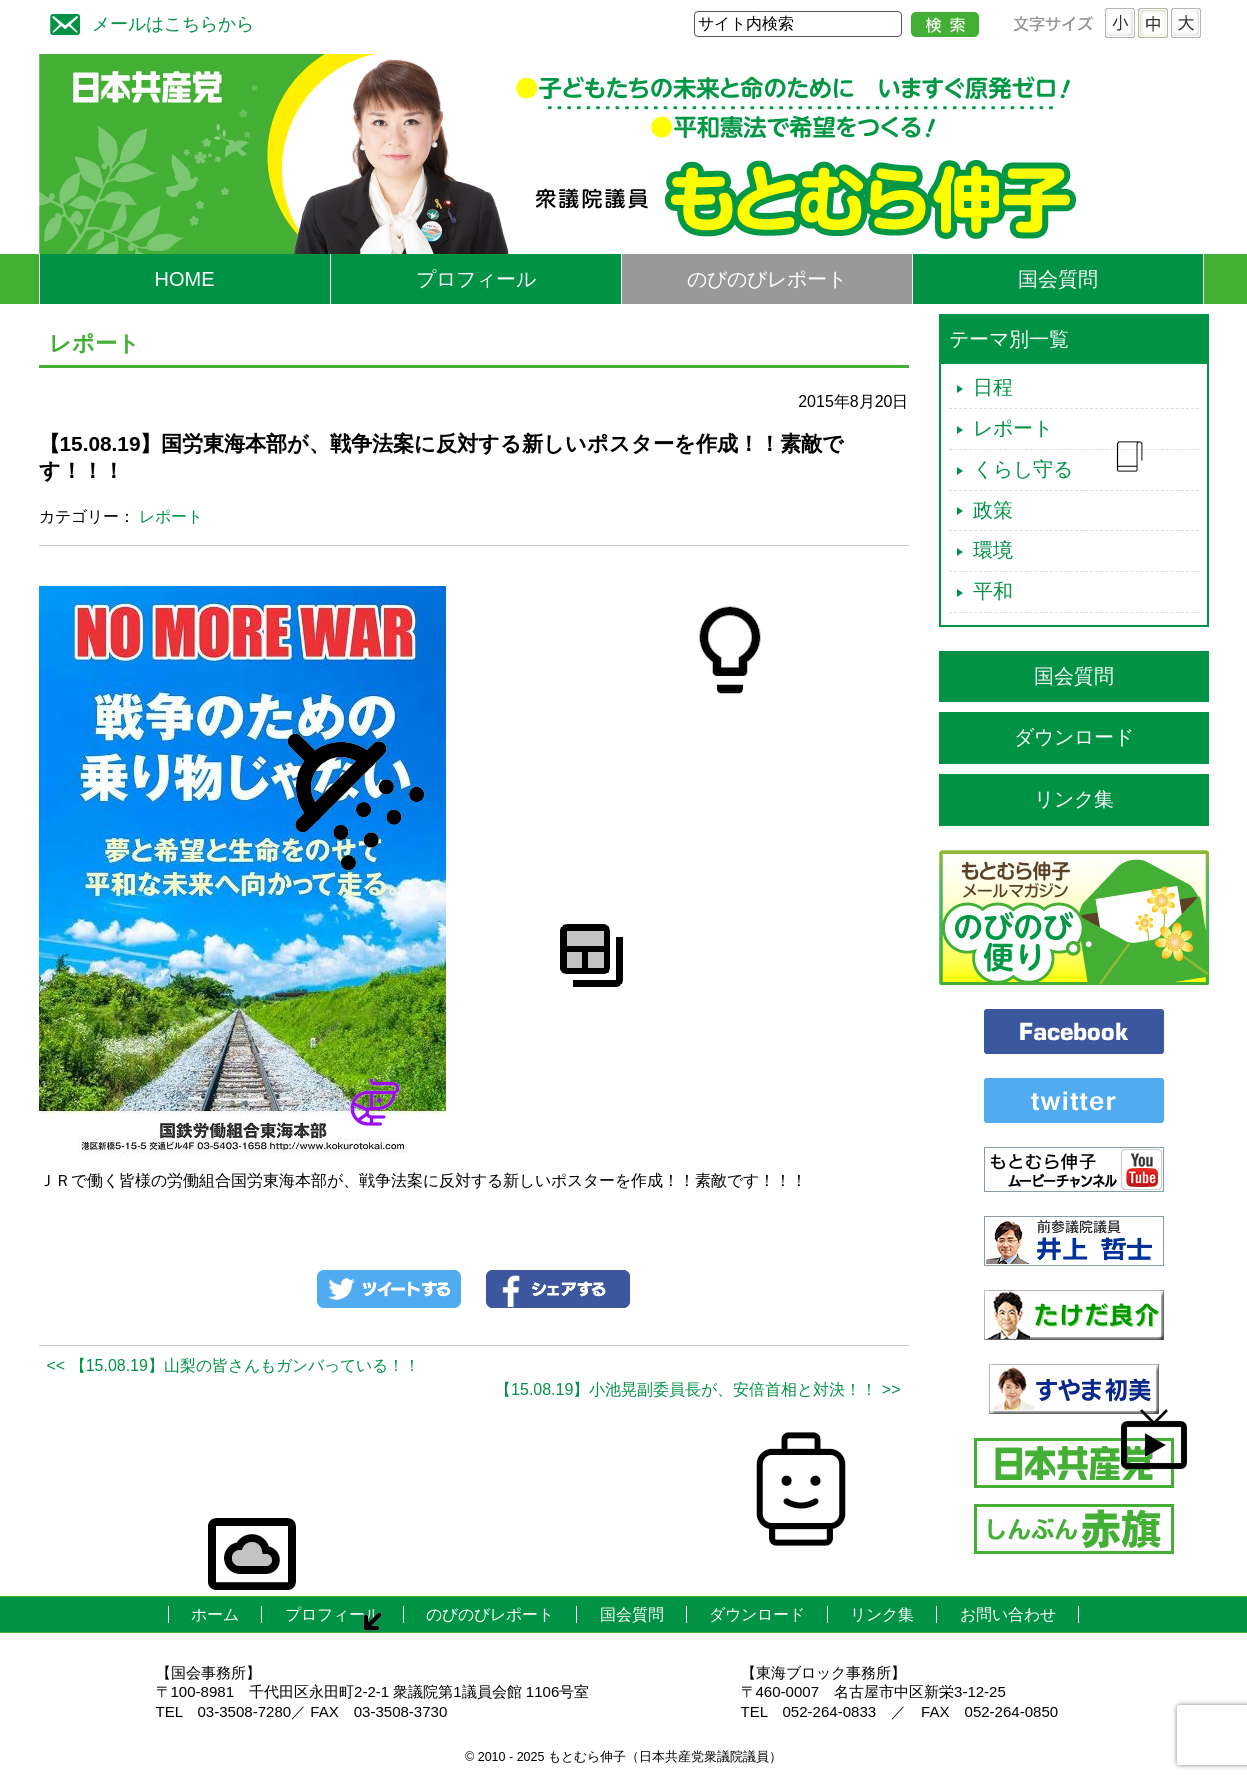 This screenshot has width=1247, height=1779. I want to click on access tips or suggestions, so click(730, 650).